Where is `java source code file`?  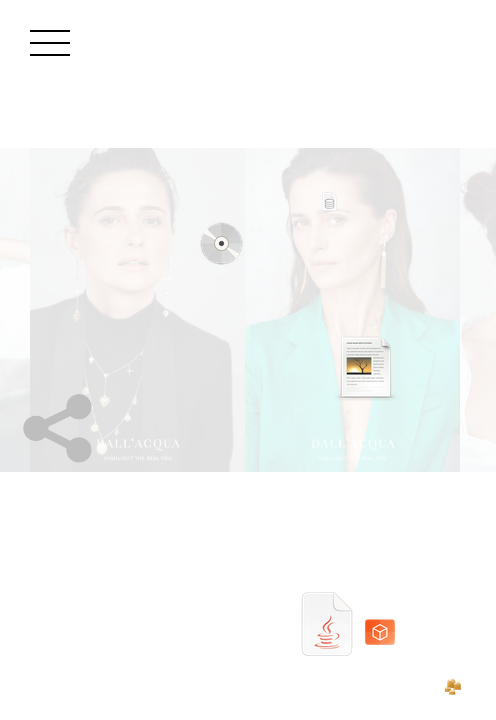 java source code file is located at coordinates (327, 624).